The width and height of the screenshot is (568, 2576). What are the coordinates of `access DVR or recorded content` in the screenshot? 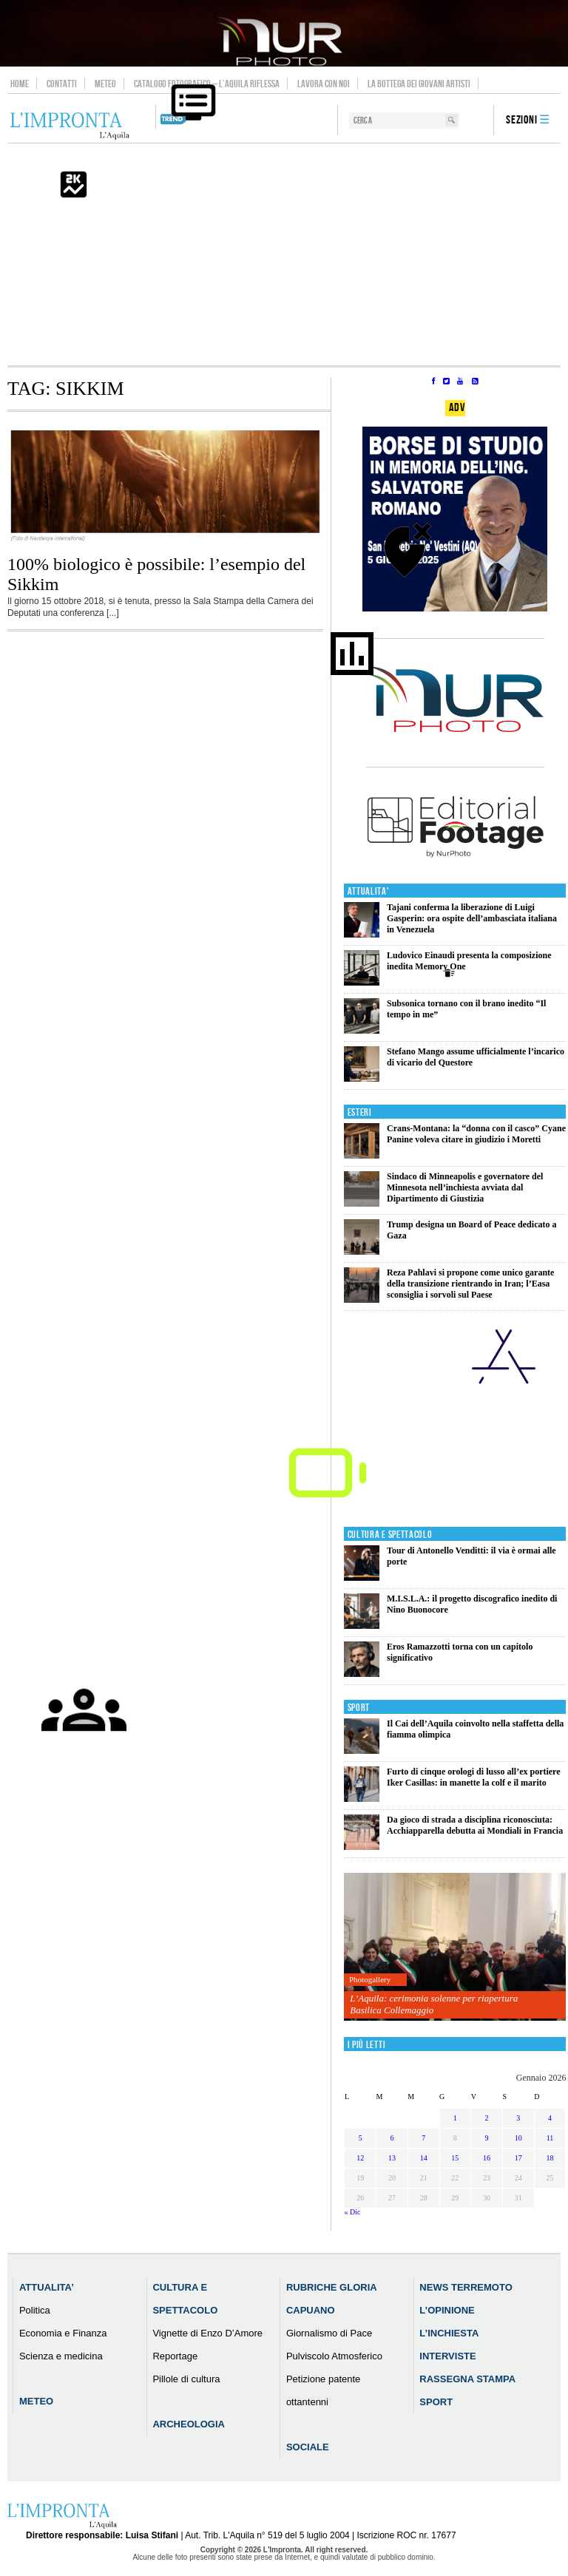 It's located at (193, 102).